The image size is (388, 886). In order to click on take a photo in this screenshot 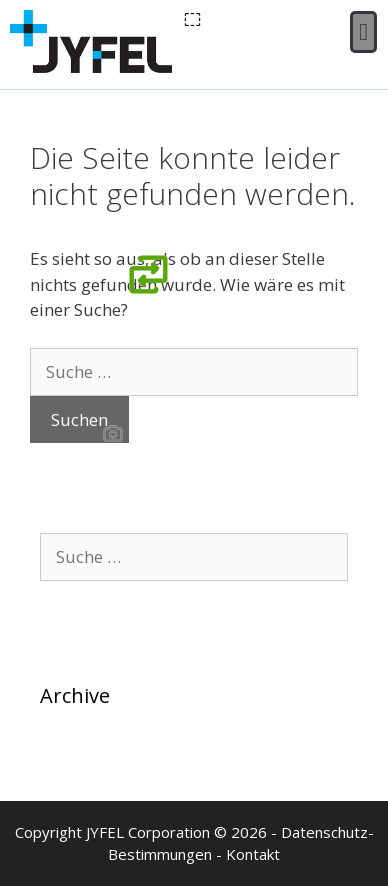, I will do `click(113, 434)`.